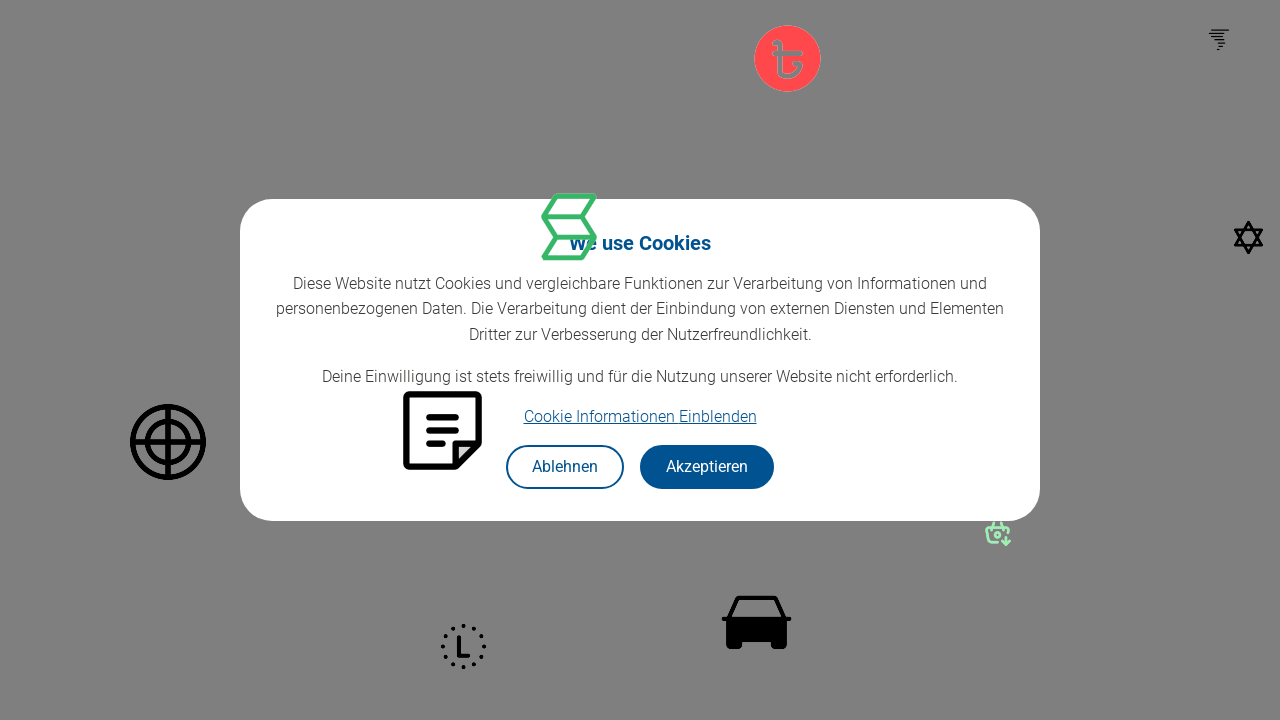 This screenshot has width=1280, height=720. I want to click on access vehicle or car-related settings, so click(756, 623).